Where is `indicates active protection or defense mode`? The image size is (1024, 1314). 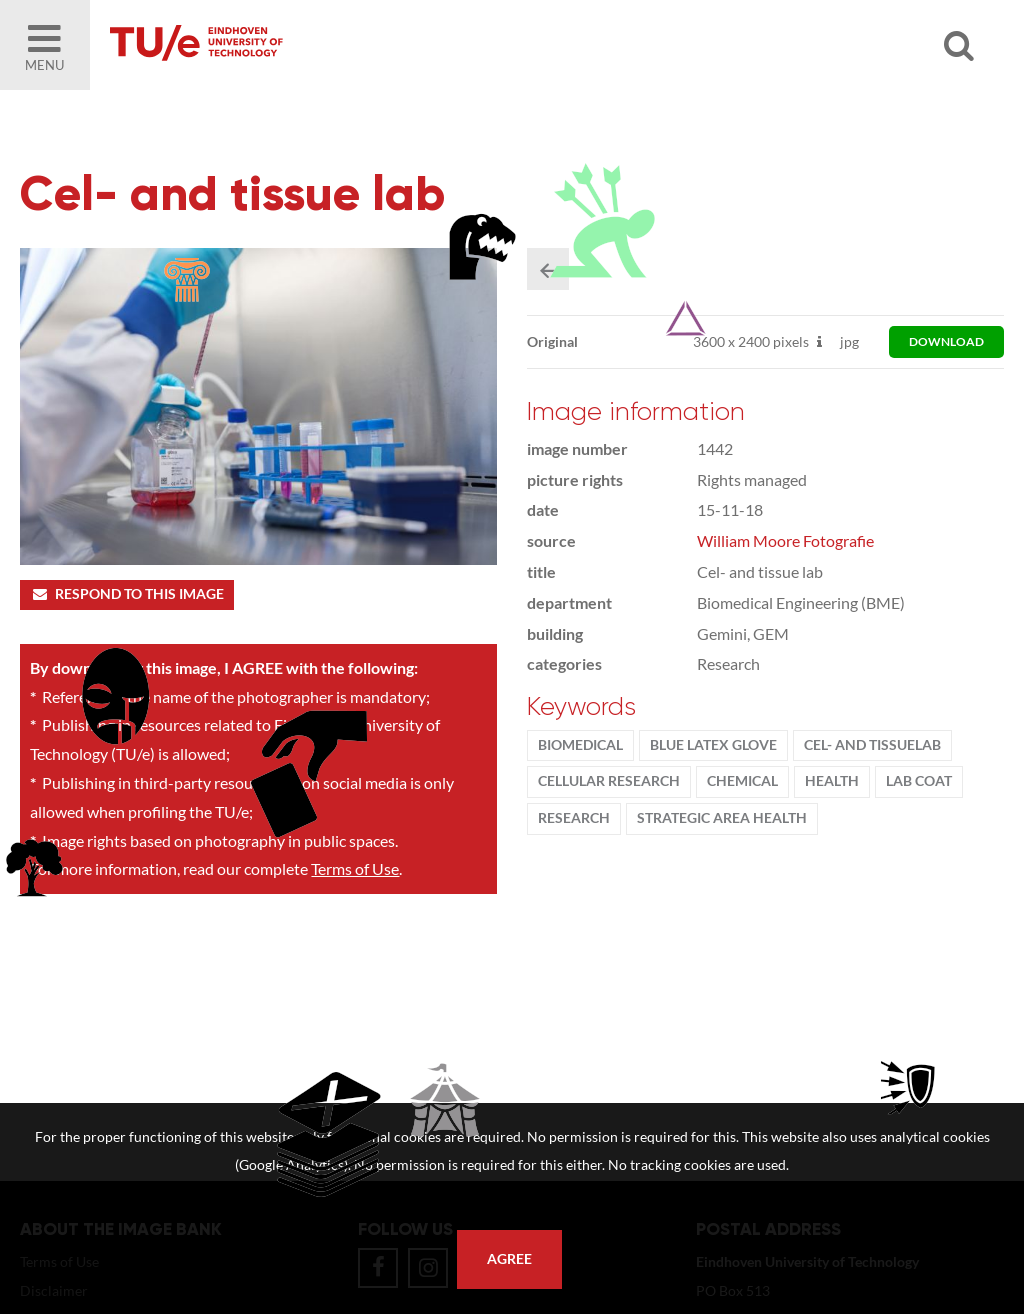 indicates active protection or defense mode is located at coordinates (908, 1087).